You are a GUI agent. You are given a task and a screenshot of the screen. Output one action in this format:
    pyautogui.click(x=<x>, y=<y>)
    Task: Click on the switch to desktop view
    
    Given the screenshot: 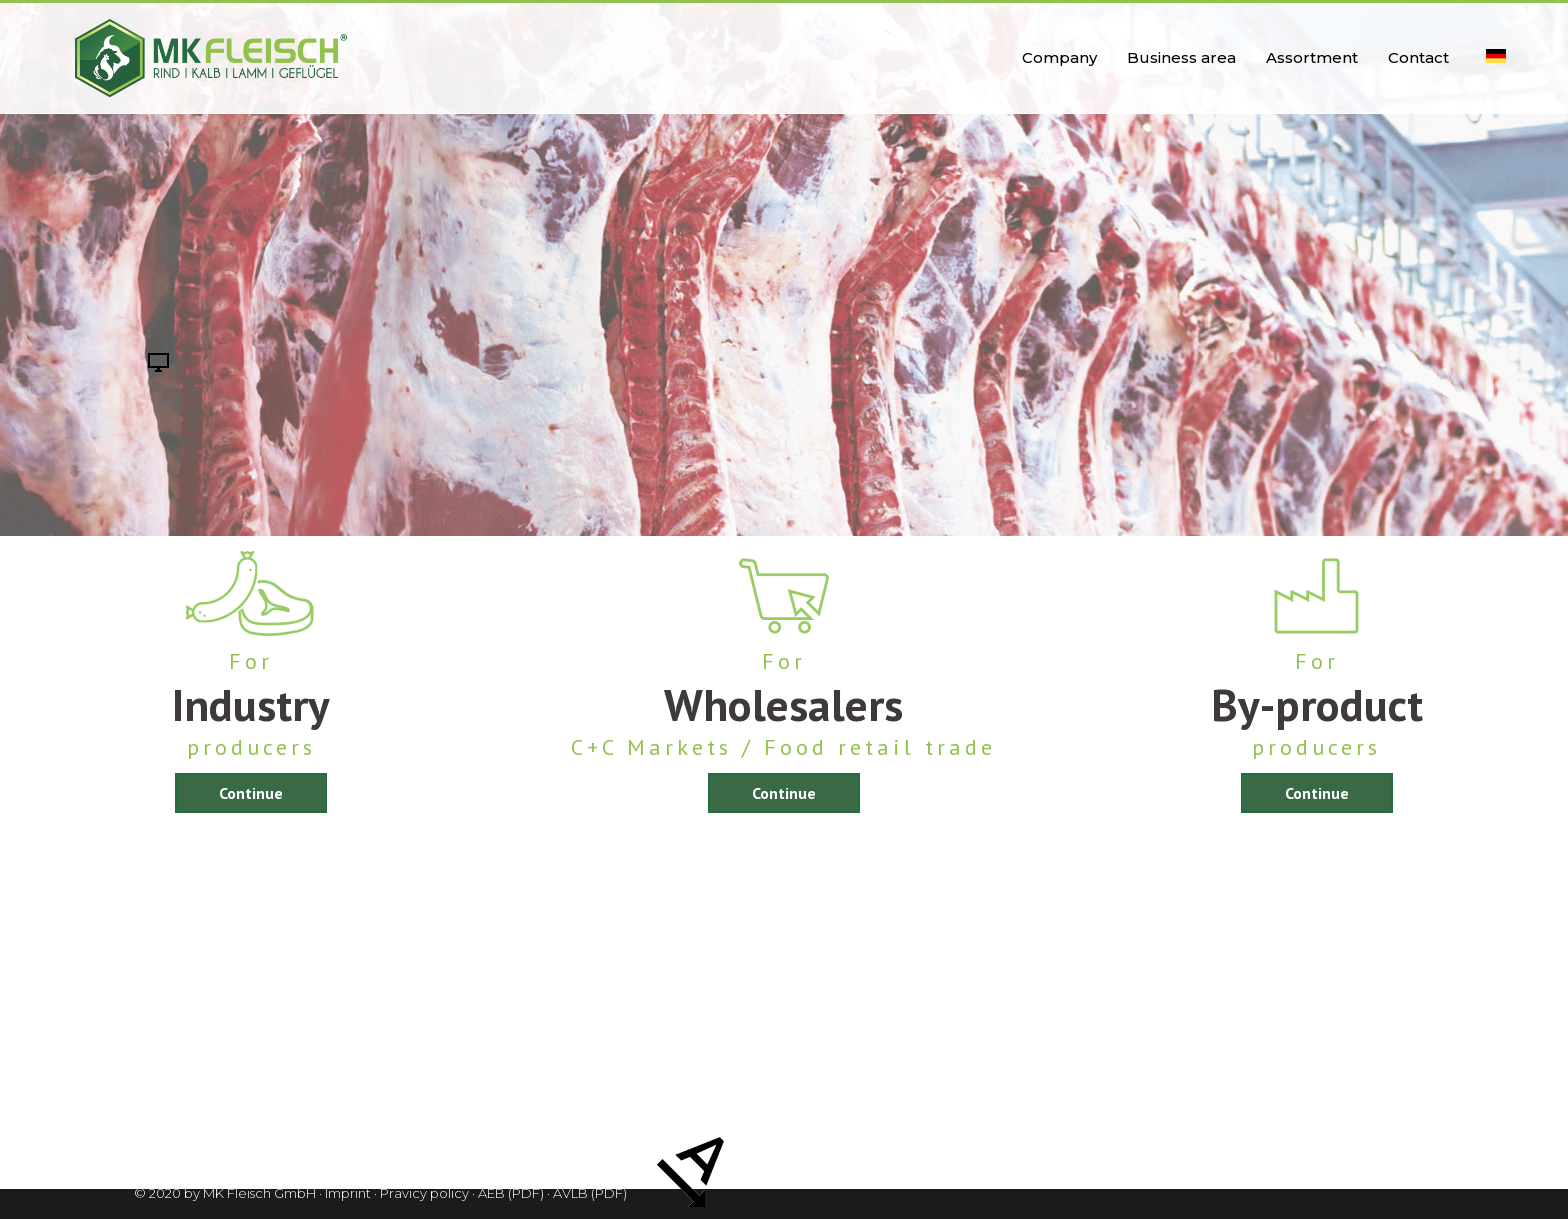 What is the action you would take?
    pyautogui.click(x=158, y=362)
    